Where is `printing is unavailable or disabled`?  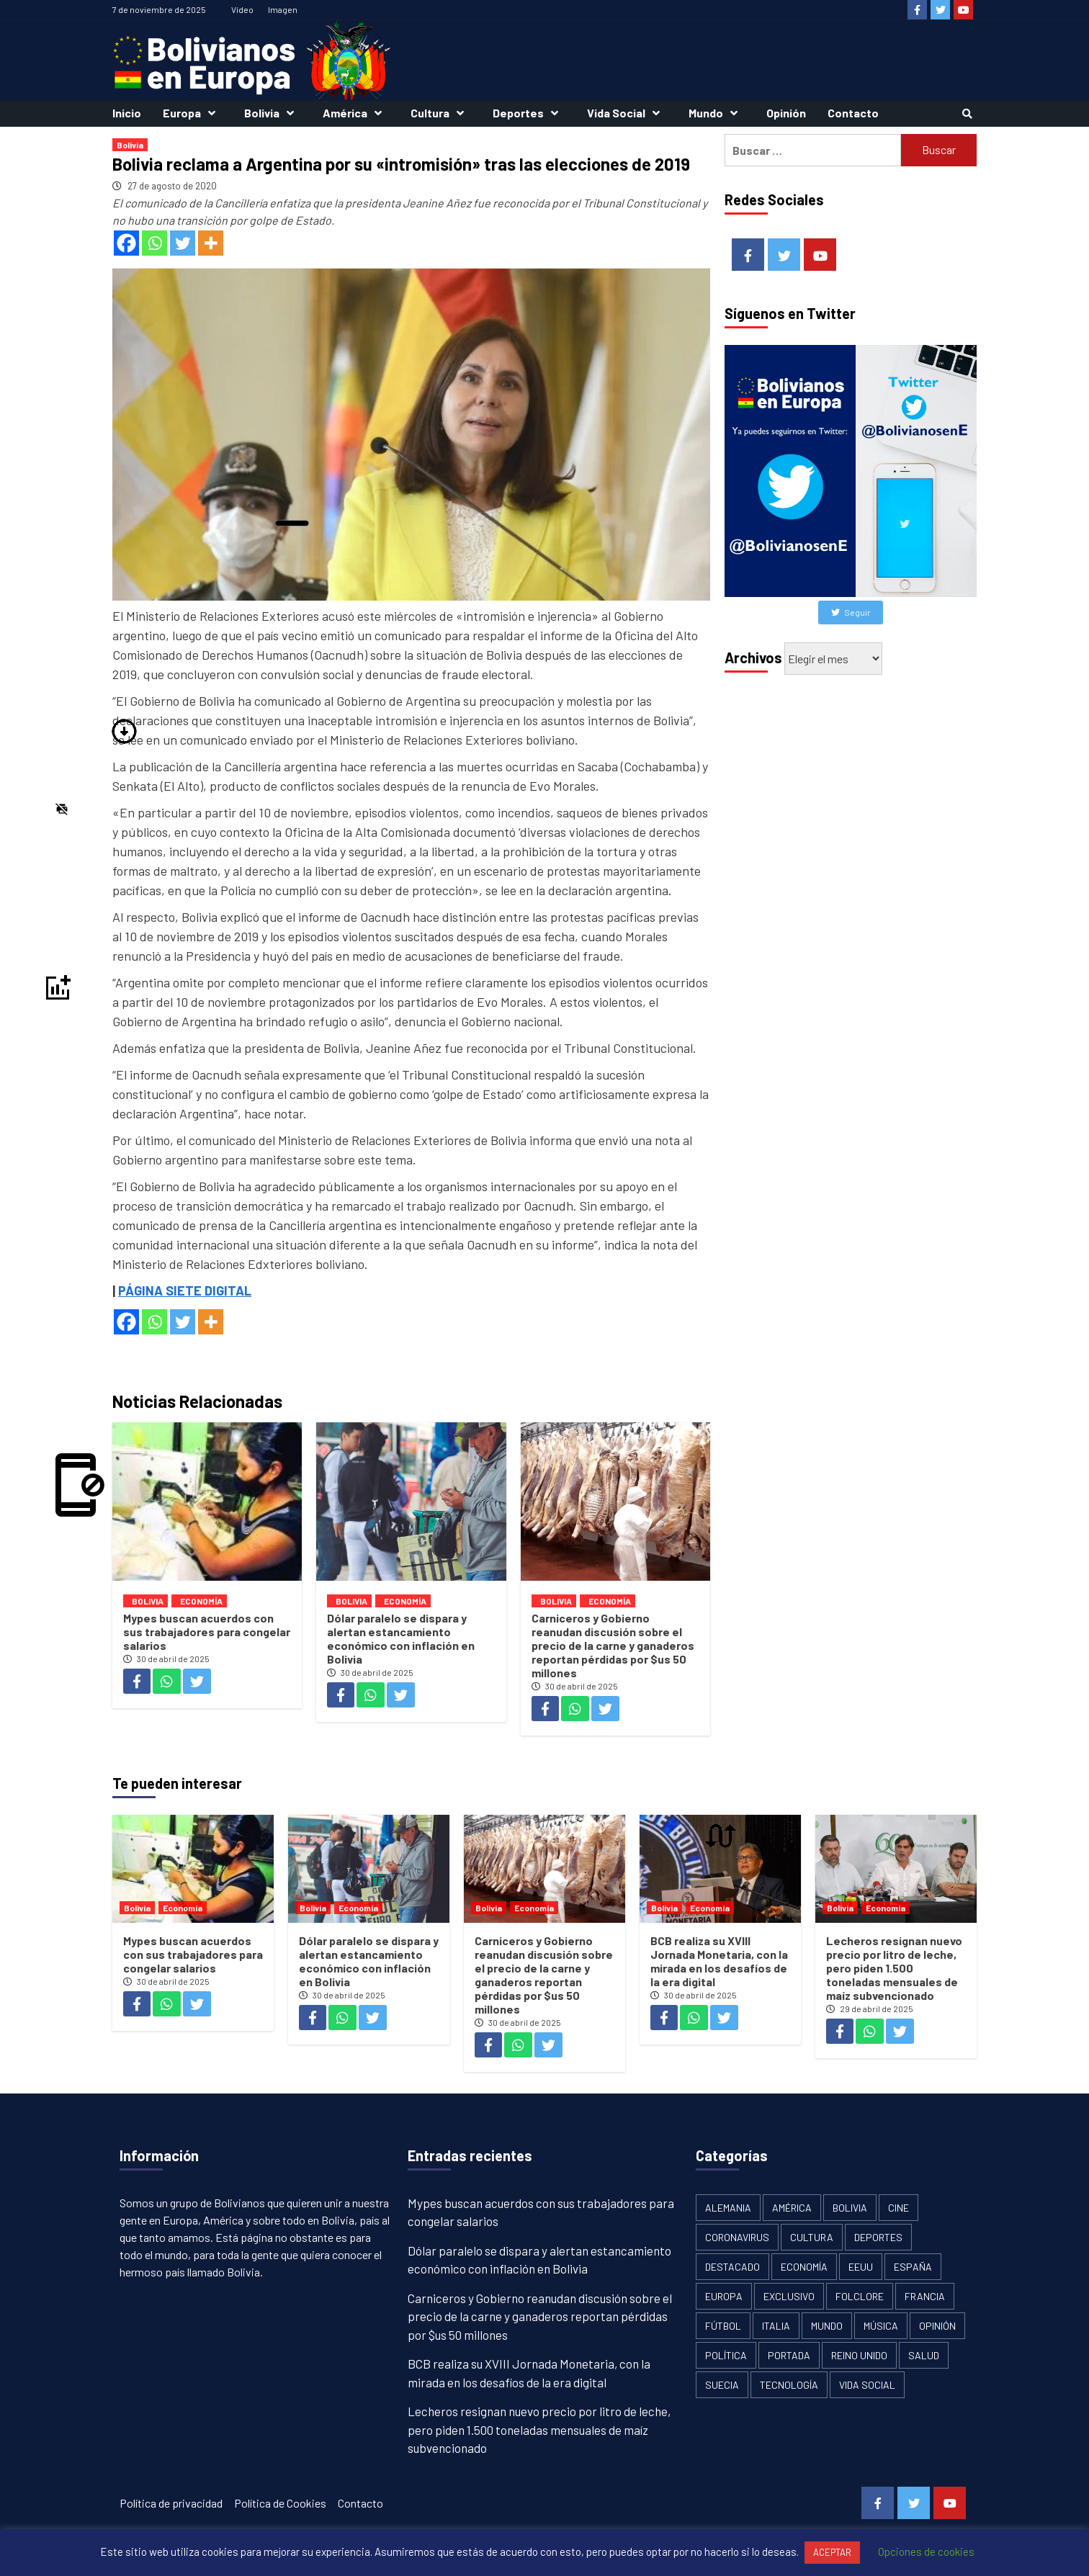
printing is unavailable or disabled is located at coordinates (62, 809).